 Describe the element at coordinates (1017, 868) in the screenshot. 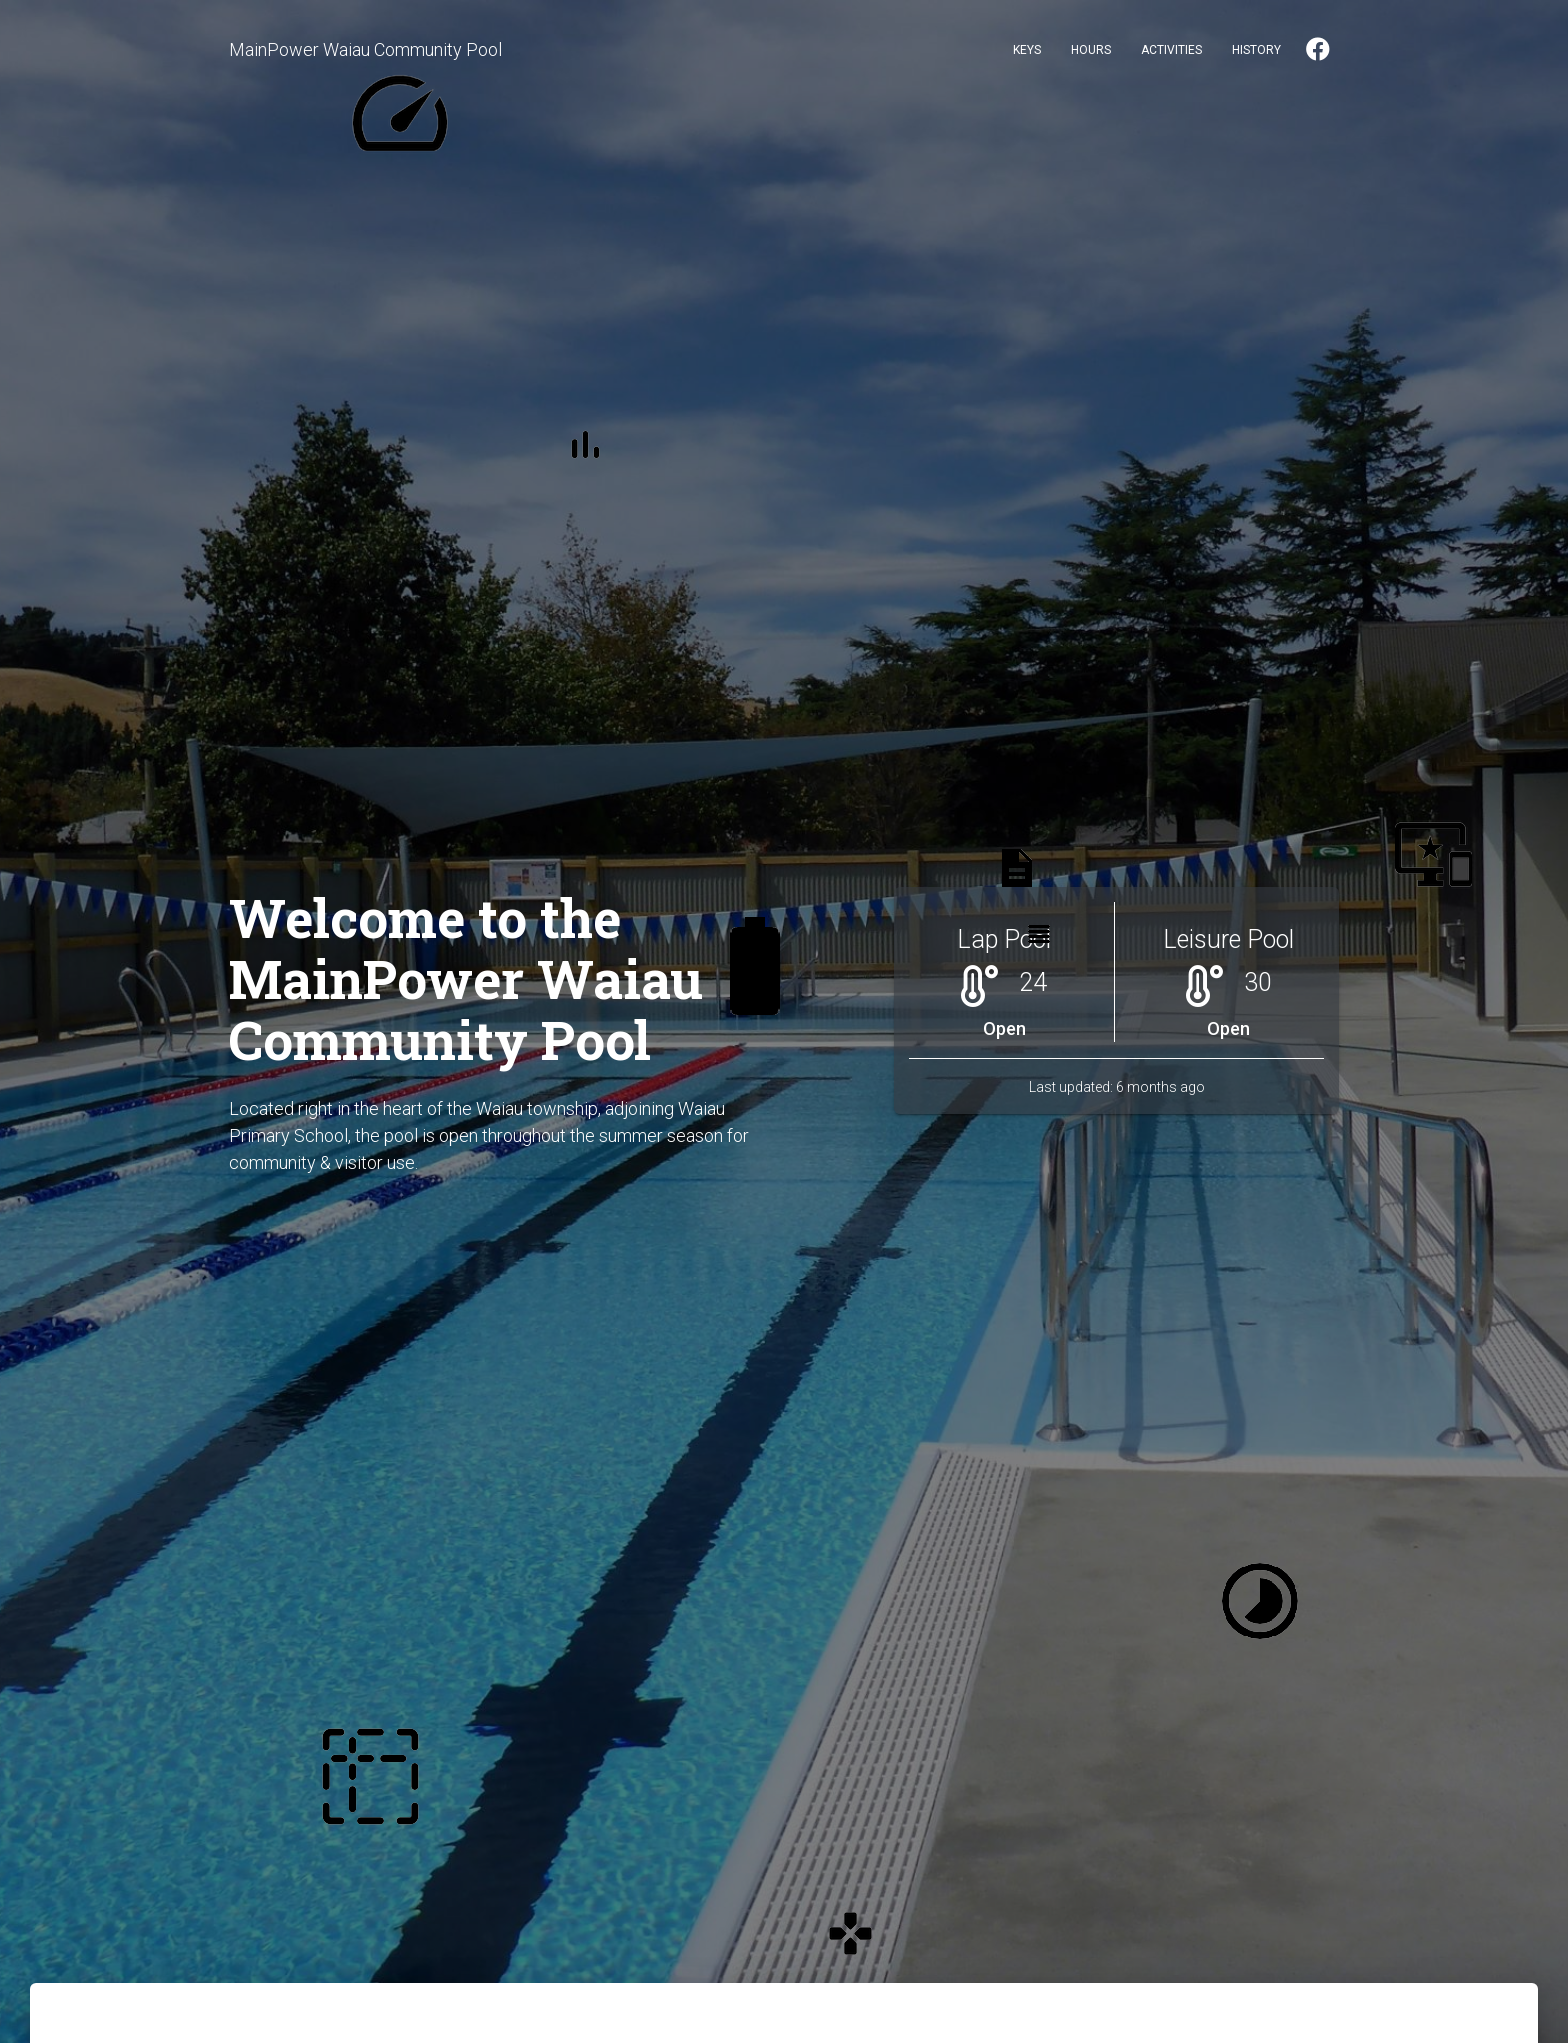

I see `view document details` at that location.